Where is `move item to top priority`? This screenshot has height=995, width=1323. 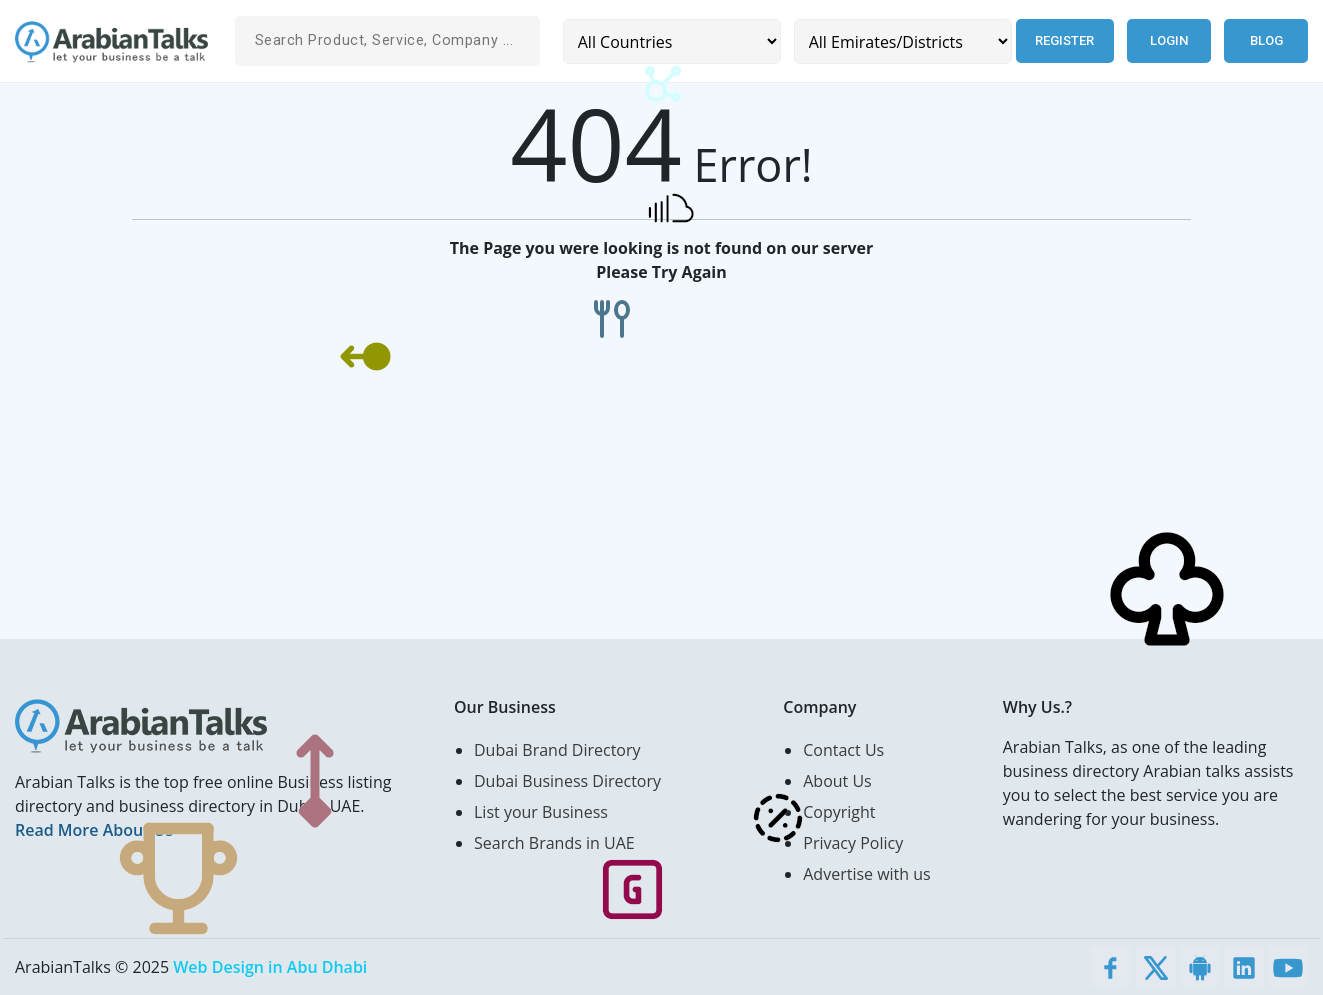
move item to top priority is located at coordinates (315, 781).